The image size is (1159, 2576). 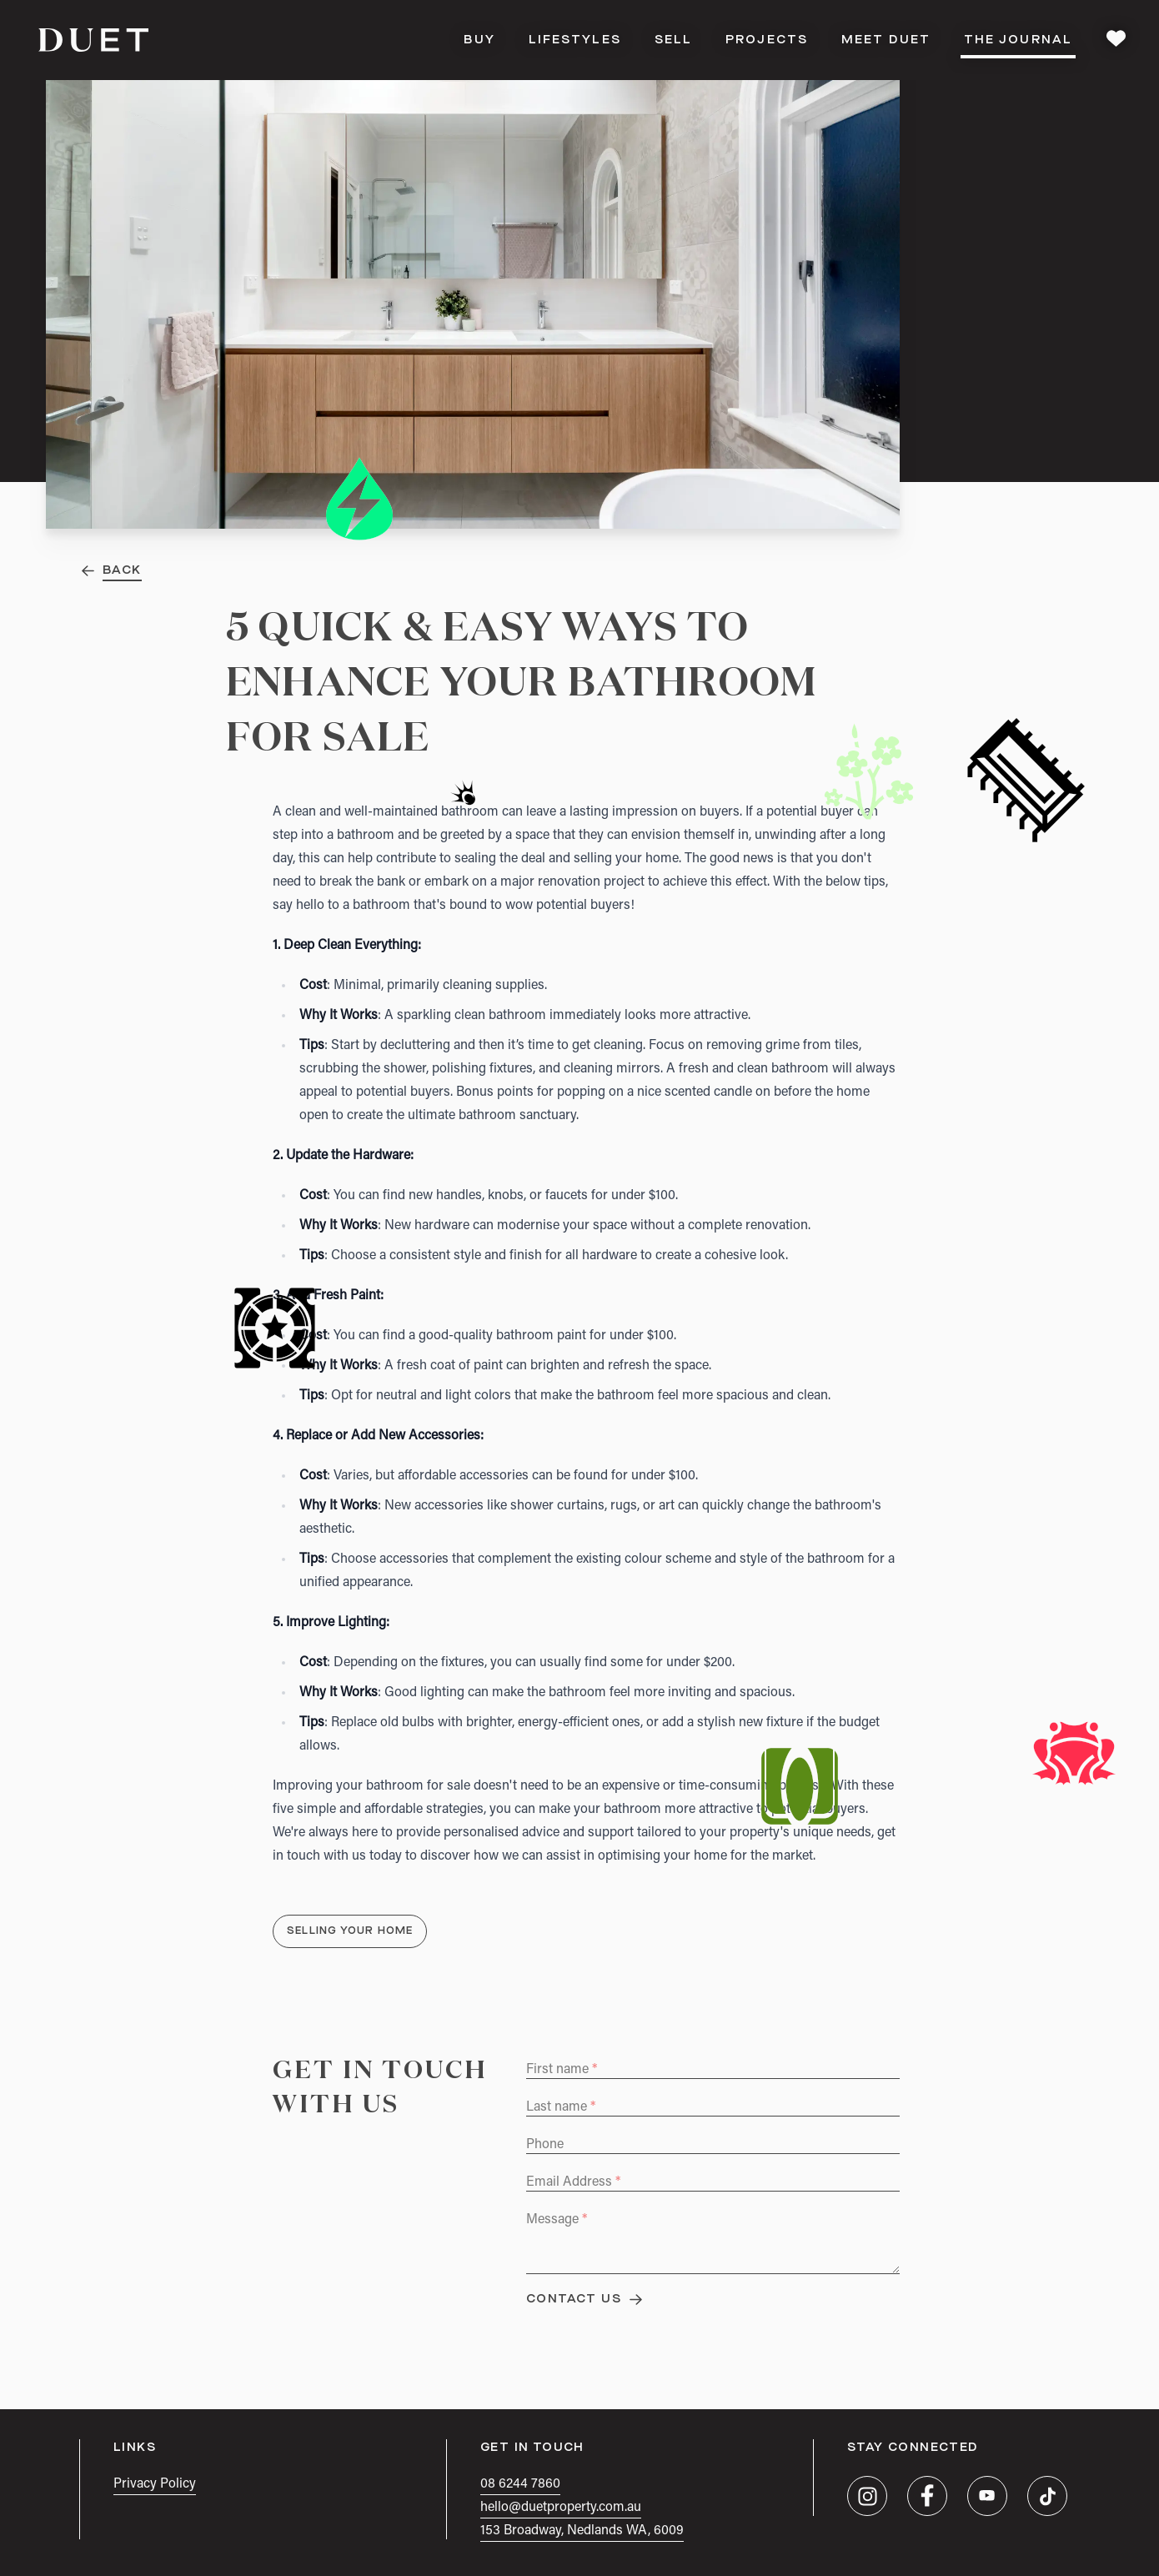 What do you see at coordinates (869, 771) in the screenshot?
I see `flax plant icon for crafting or farming games` at bounding box center [869, 771].